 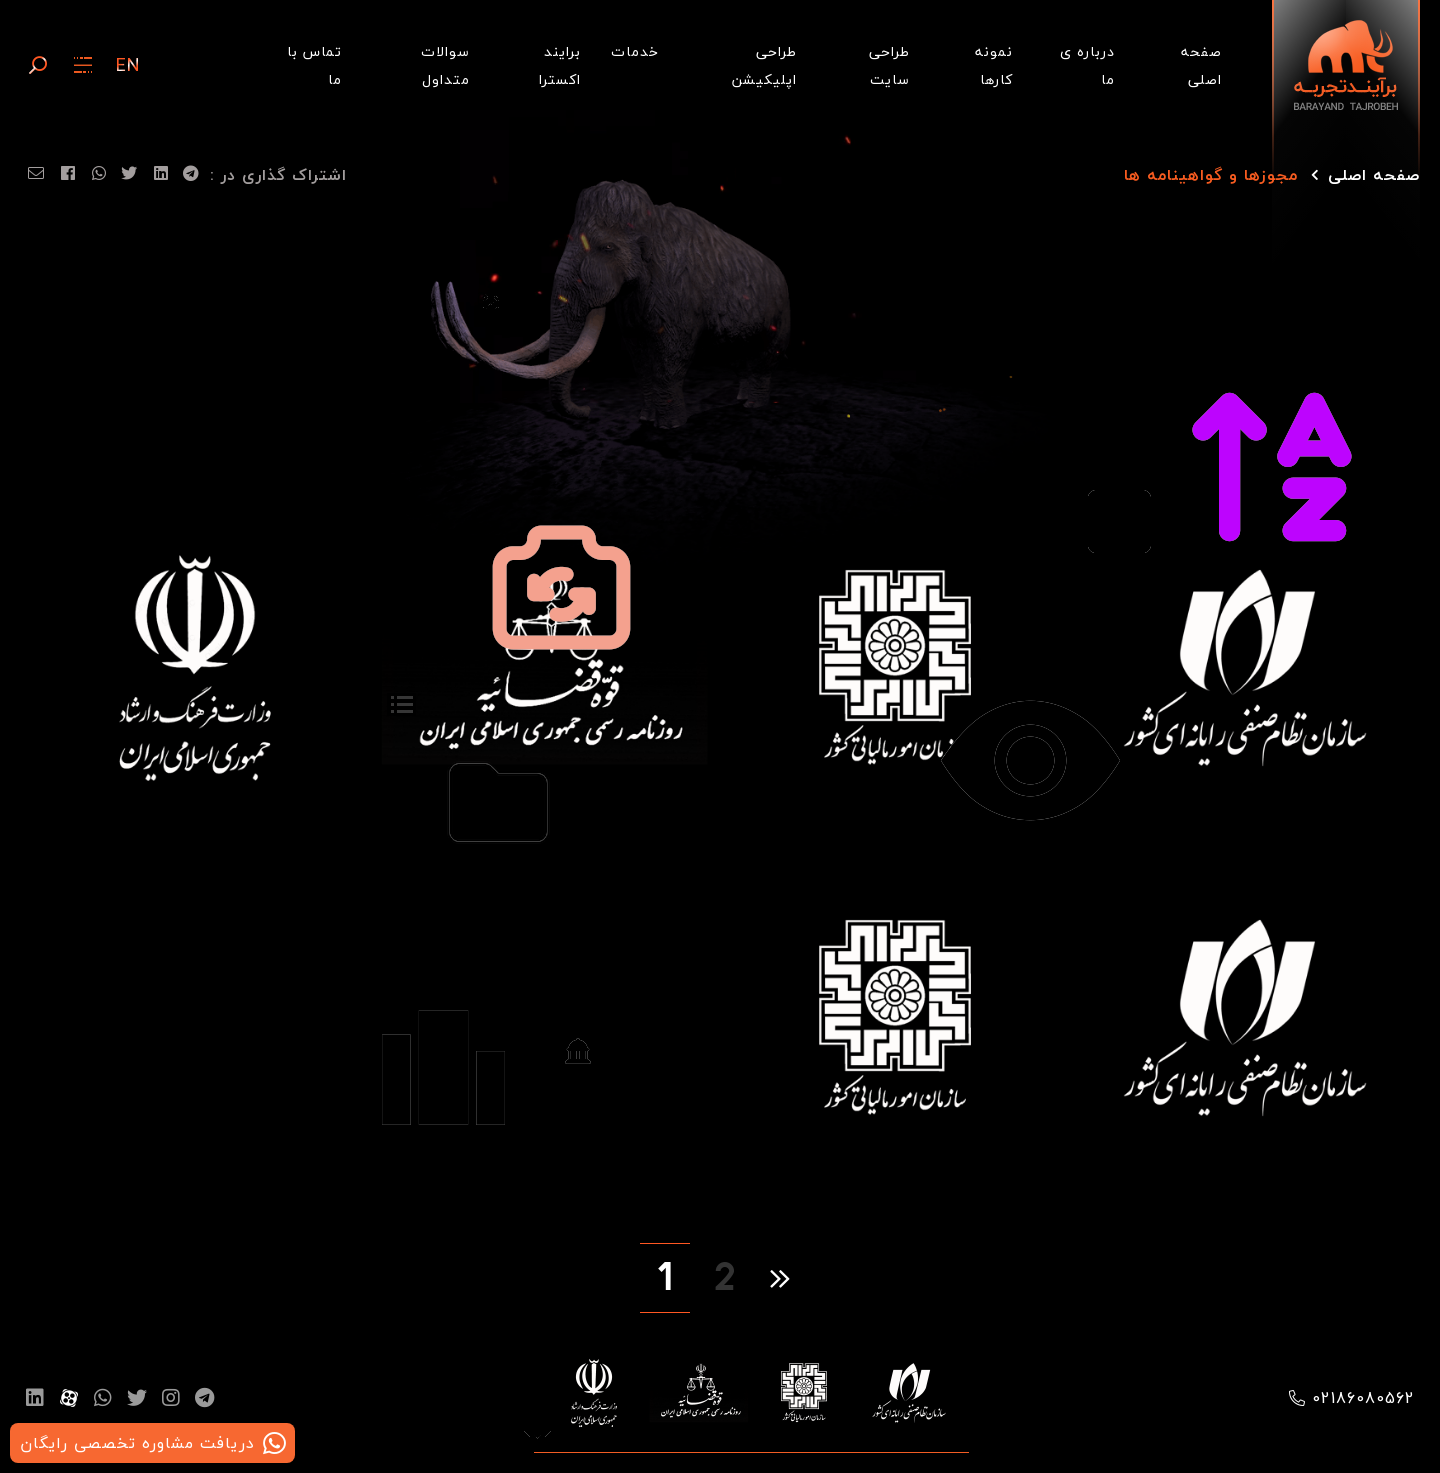 What do you see at coordinates (1119, 521) in the screenshot?
I see `add a new item or entry` at bounding box center [1119, 521].